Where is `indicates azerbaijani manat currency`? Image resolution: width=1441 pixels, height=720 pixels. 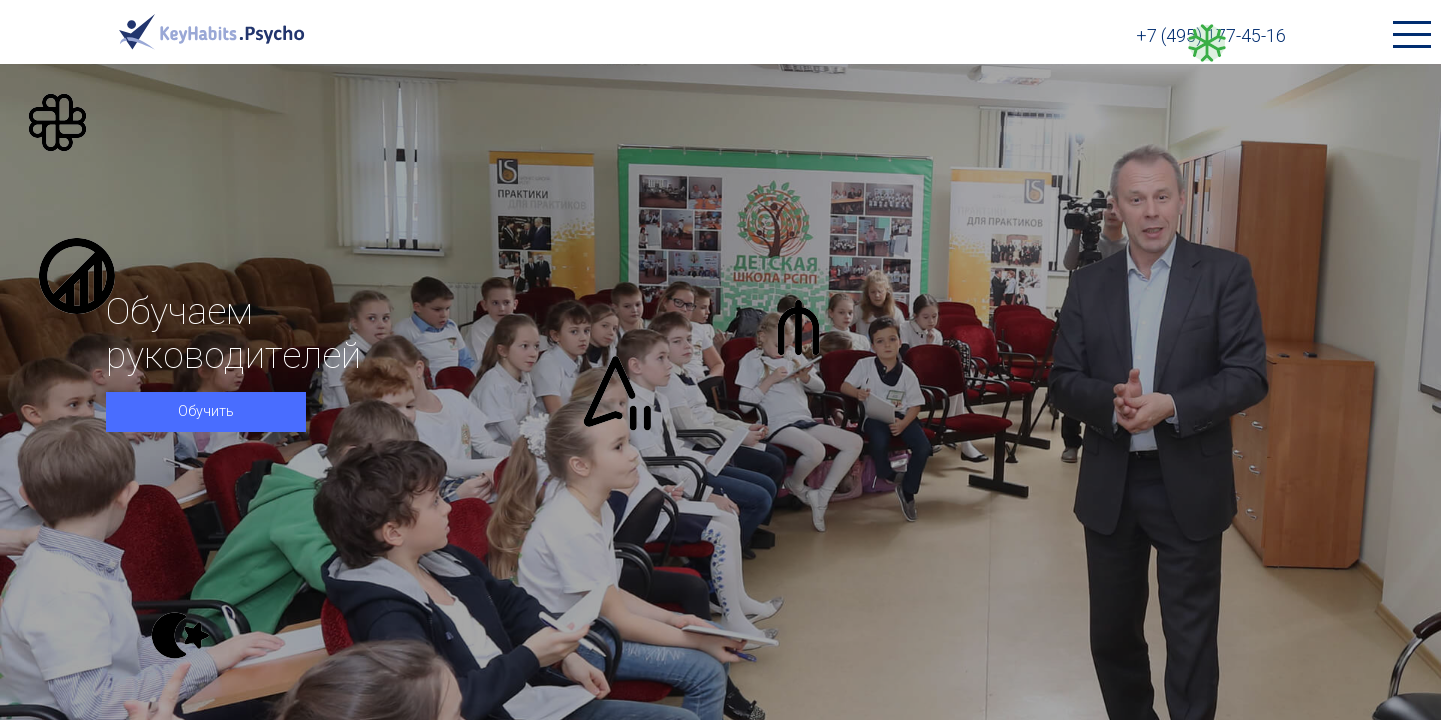 indicates azerbaijani manat currency is located at coordinates (798, 327).